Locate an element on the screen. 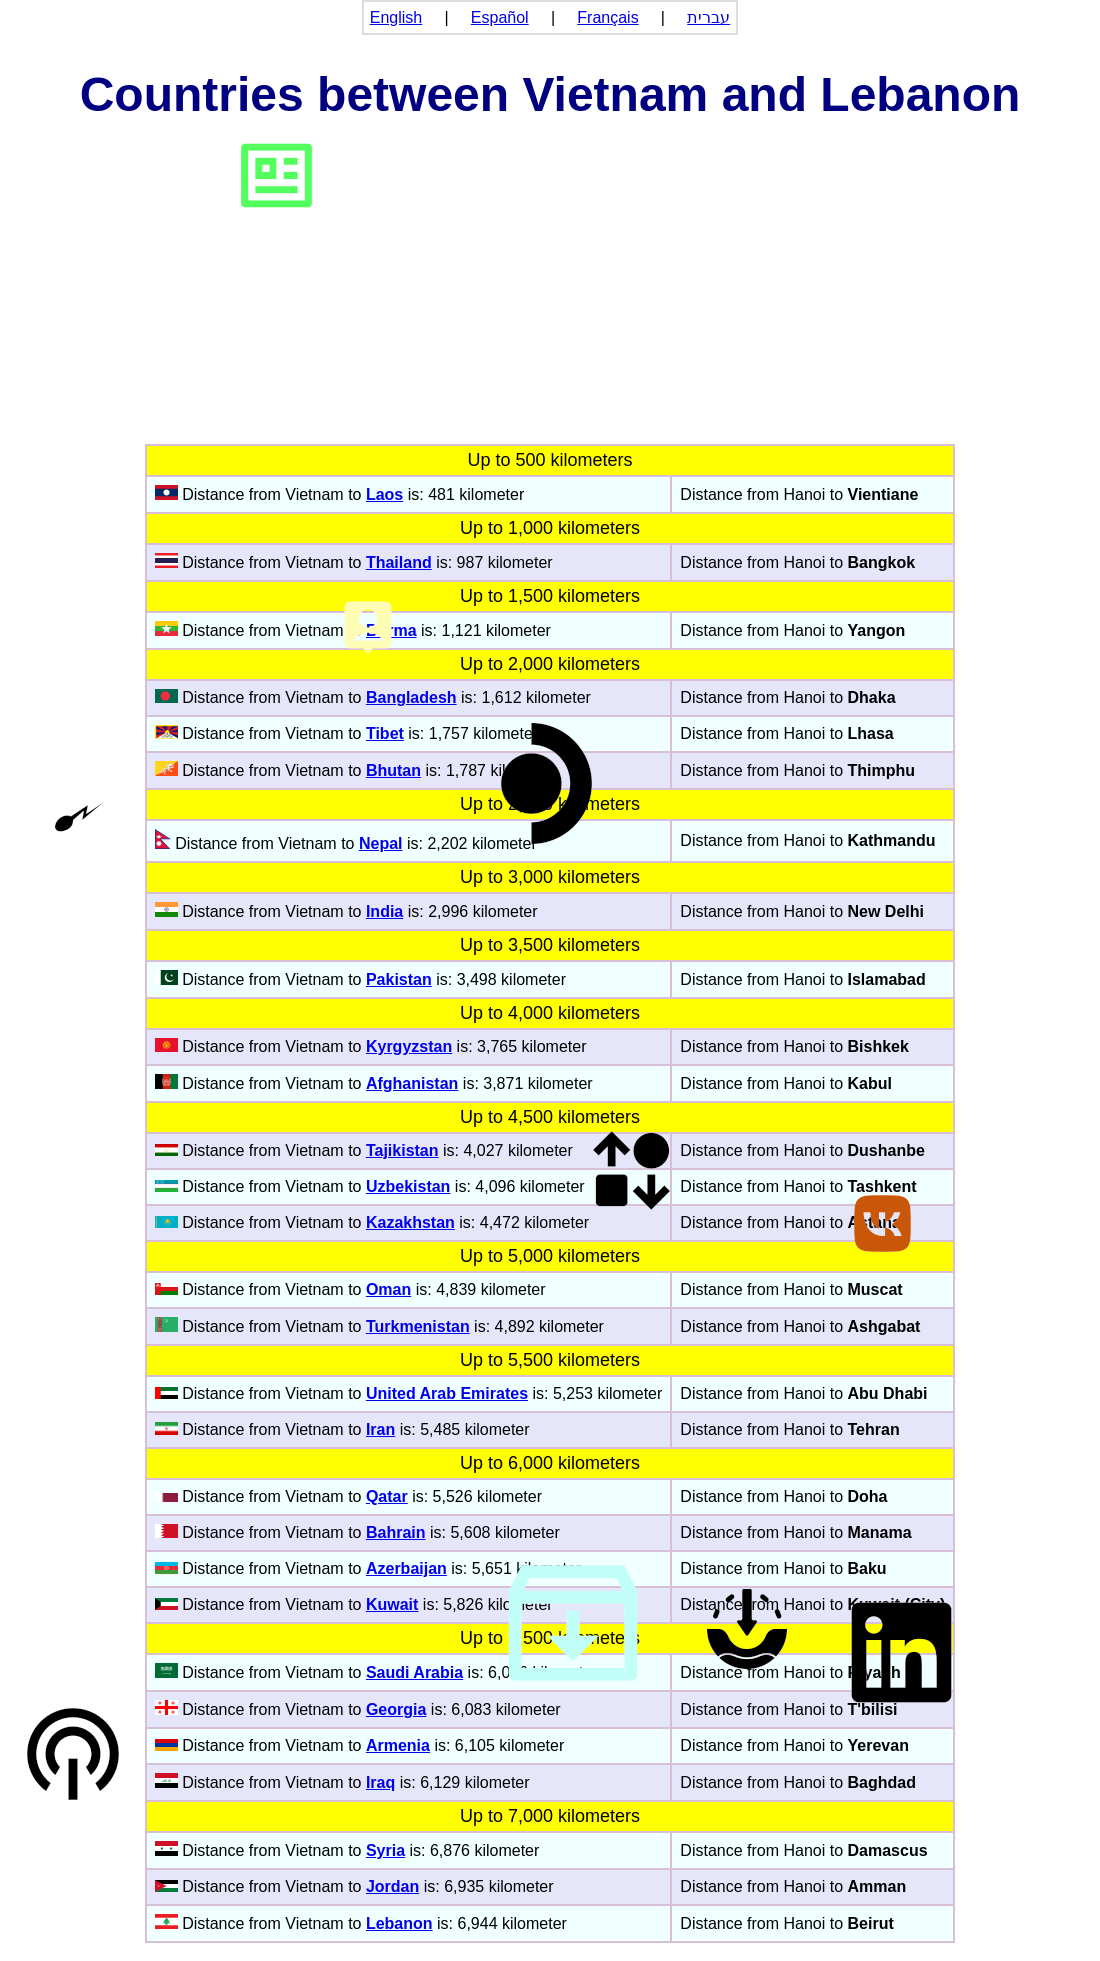 The width and height of the screenshot is (1100, 1961). indicates network signal or broadcast strength is located at coordinates (73, 1754).